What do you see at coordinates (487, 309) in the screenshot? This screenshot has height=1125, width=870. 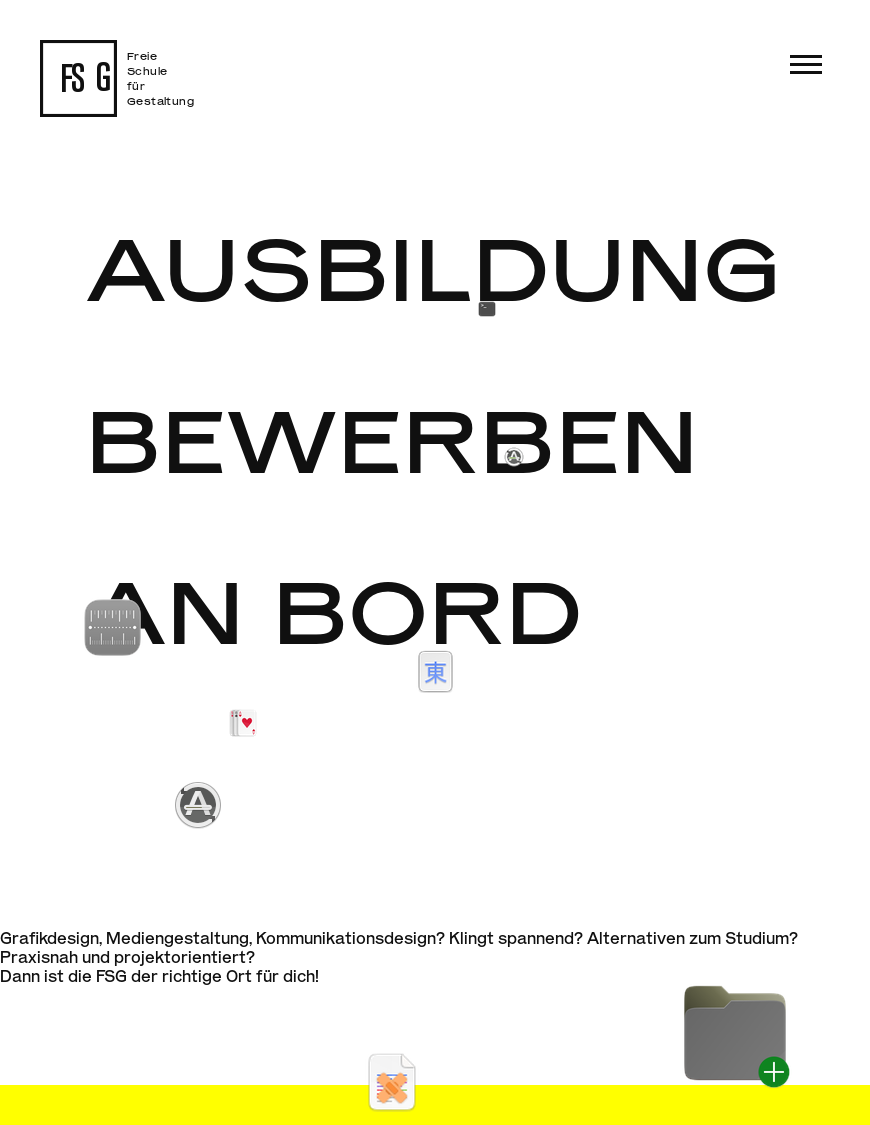 I see `open the terminal application` at bounding box center [487, 309].